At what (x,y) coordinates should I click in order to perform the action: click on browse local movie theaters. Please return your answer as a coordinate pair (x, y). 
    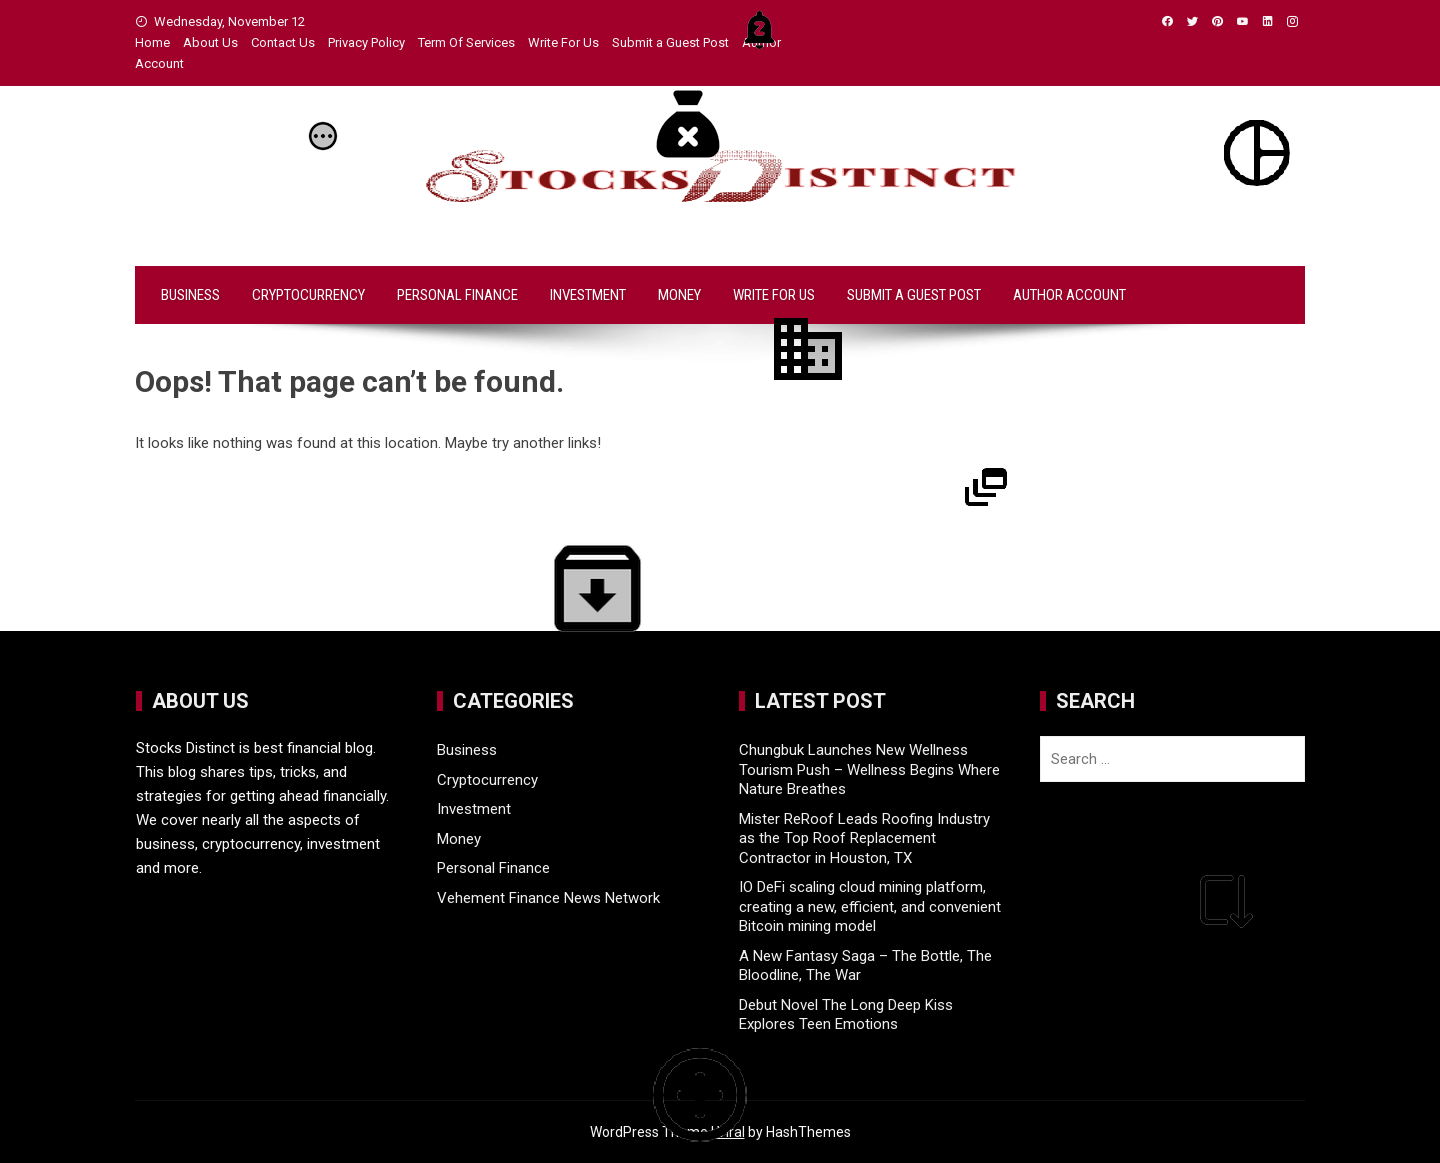
    Looking at the image, I should click on (1091, 1010).